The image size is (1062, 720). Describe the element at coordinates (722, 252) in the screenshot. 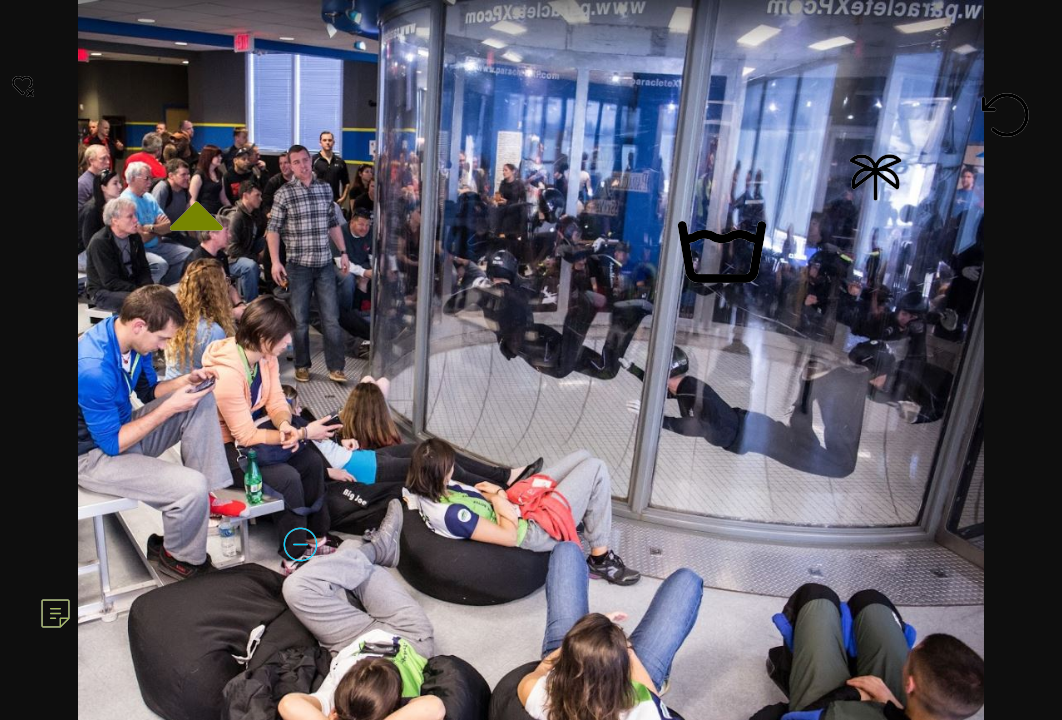

I see `wash or laundry care instructions` at that location.